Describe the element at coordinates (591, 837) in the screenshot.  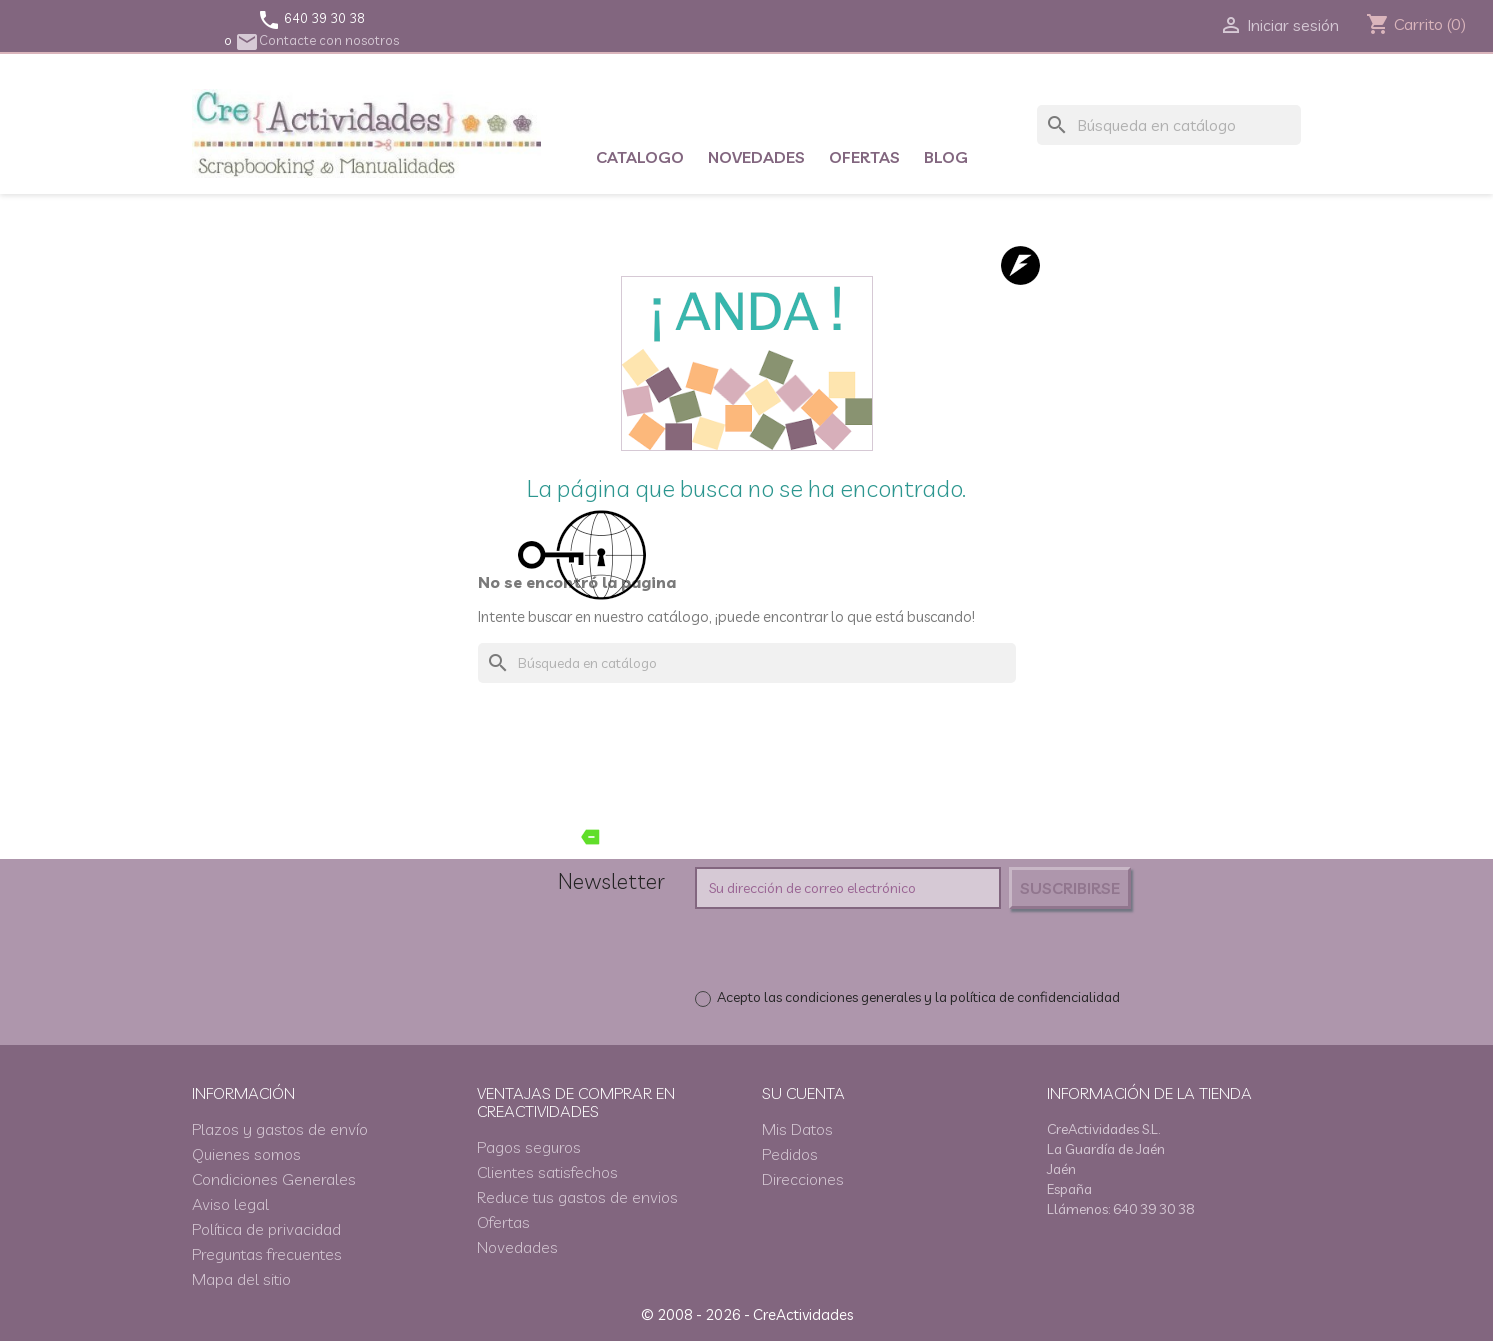
I see `delete the last character entered` at that location.